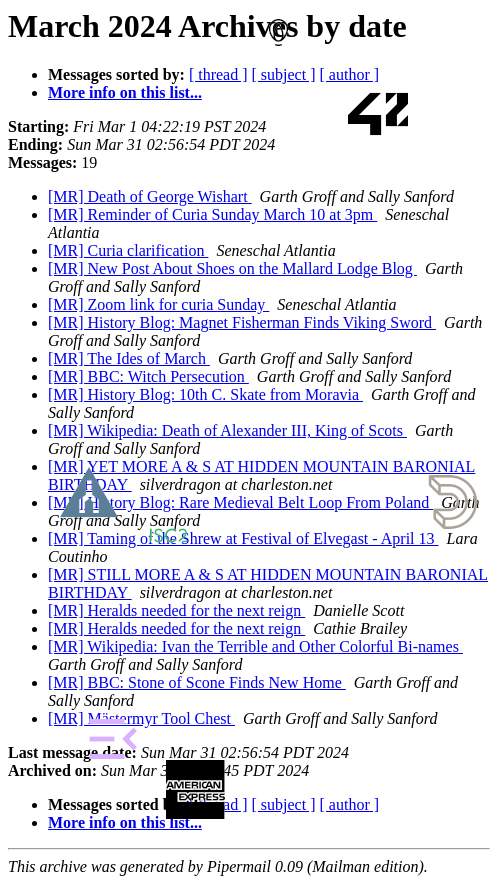 Image resolution: width=498 pixels, height=884 pixels. I want to click on pay with American Express, so click(195, 789).